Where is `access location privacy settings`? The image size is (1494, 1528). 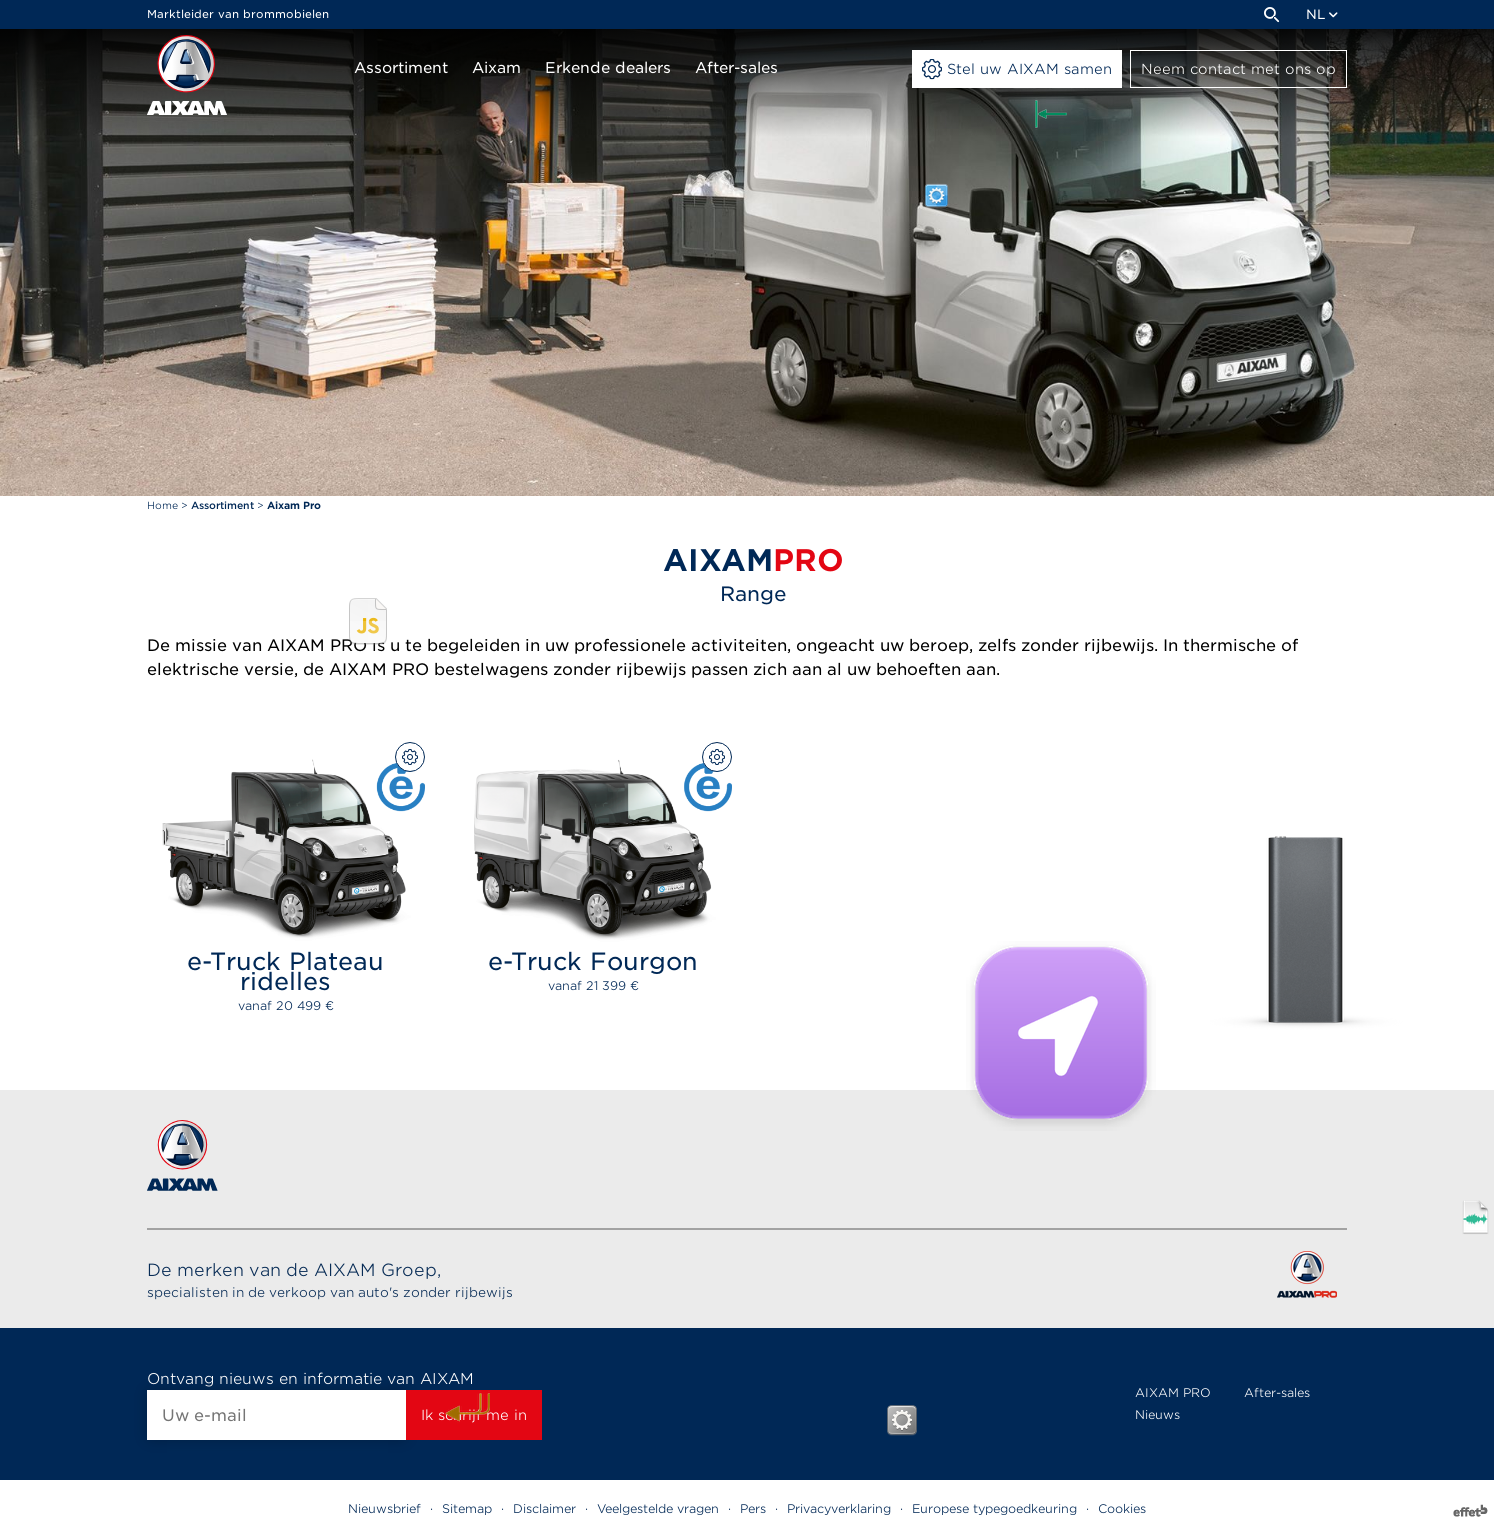 access location privacy settings is located at coordinates (1061, 1036).